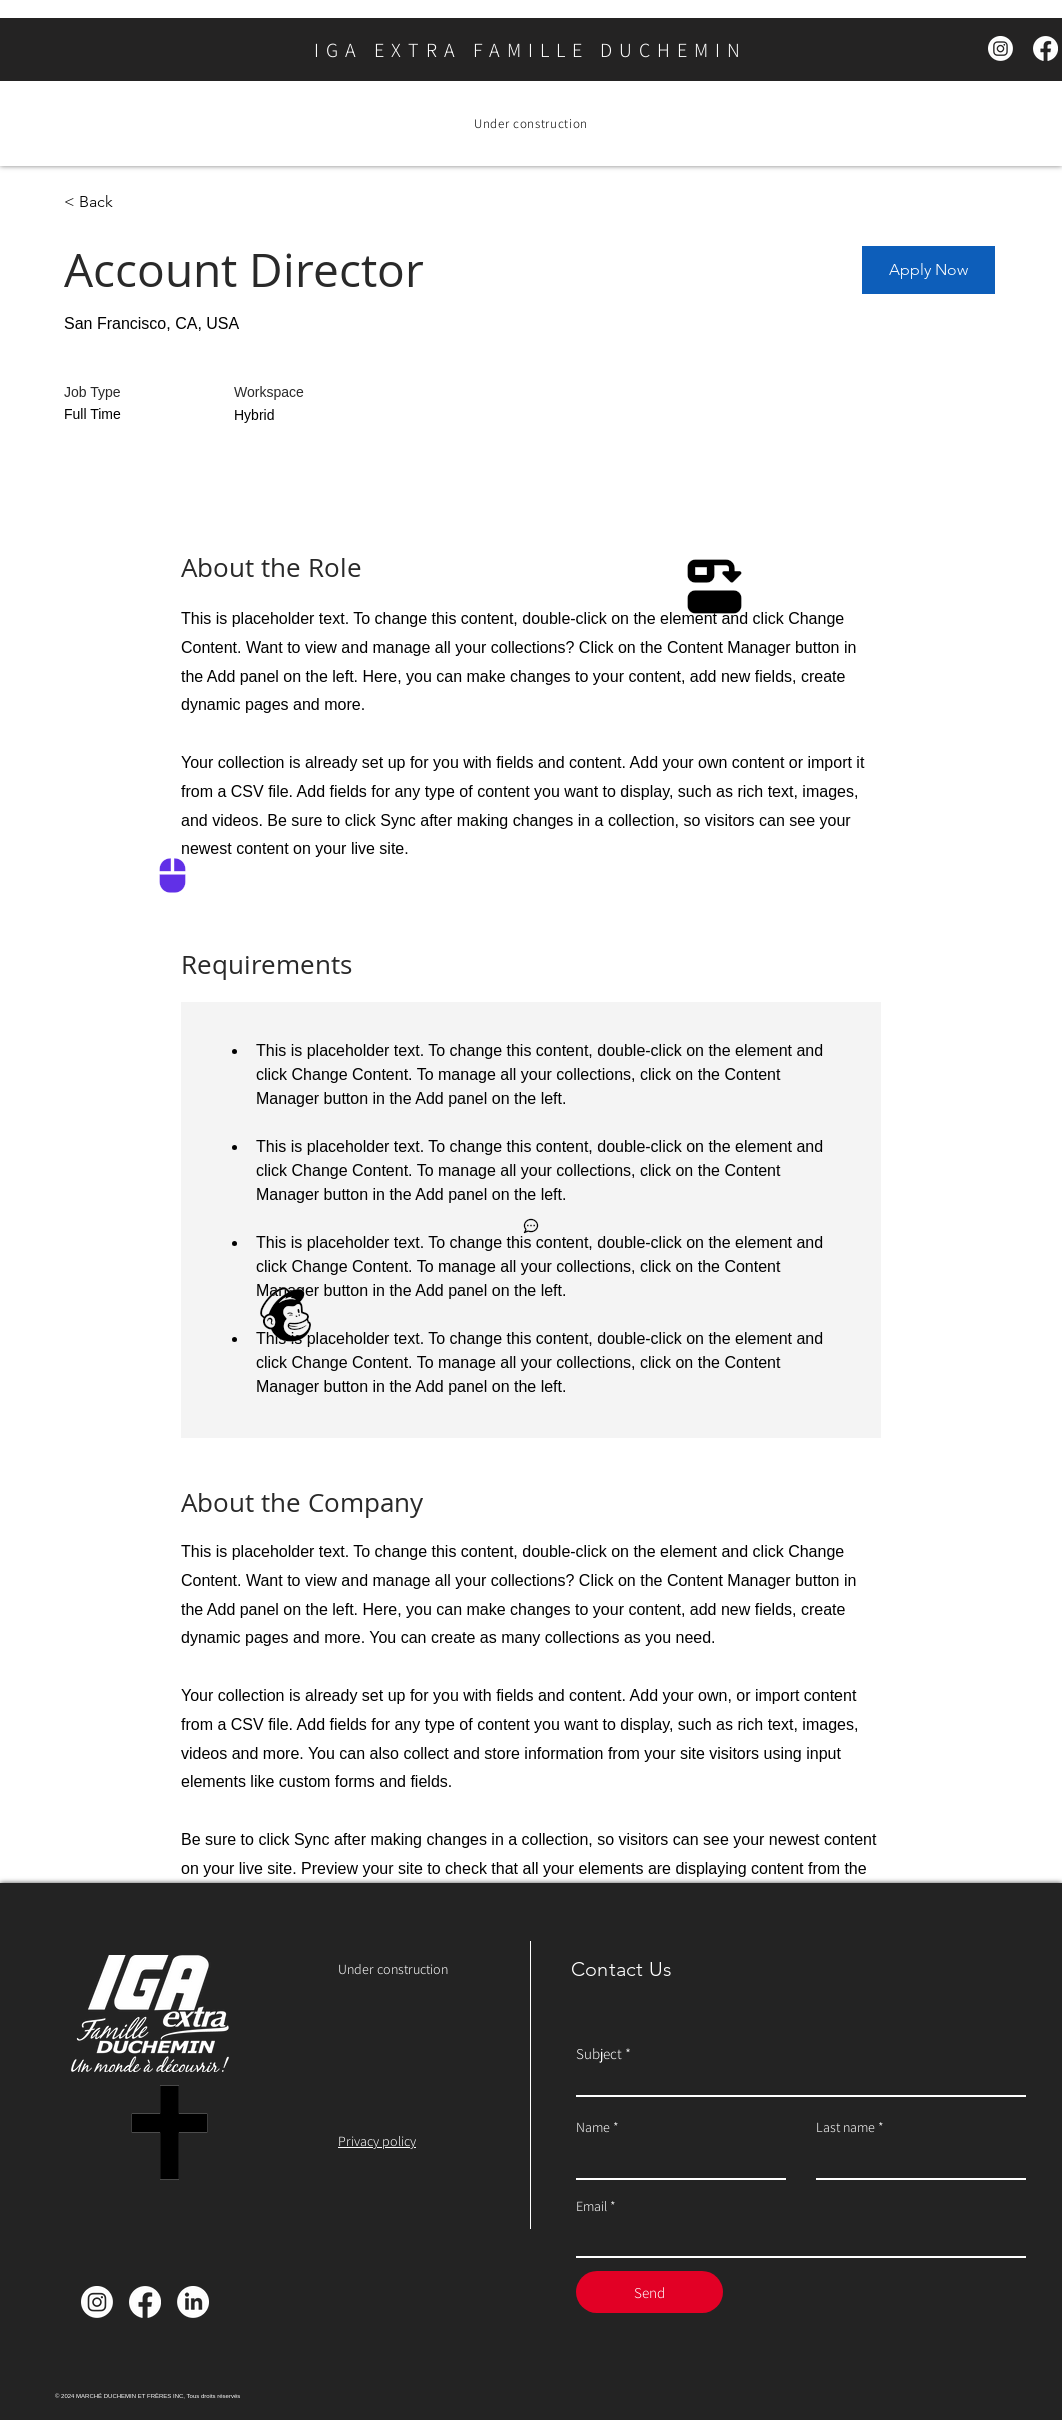 The width and height of the screenshot is (1062, 2420). Describe the element at coordinates (169, 2132) in the screenshot. I see `christian cross symbol or religious content indicator` at that location.